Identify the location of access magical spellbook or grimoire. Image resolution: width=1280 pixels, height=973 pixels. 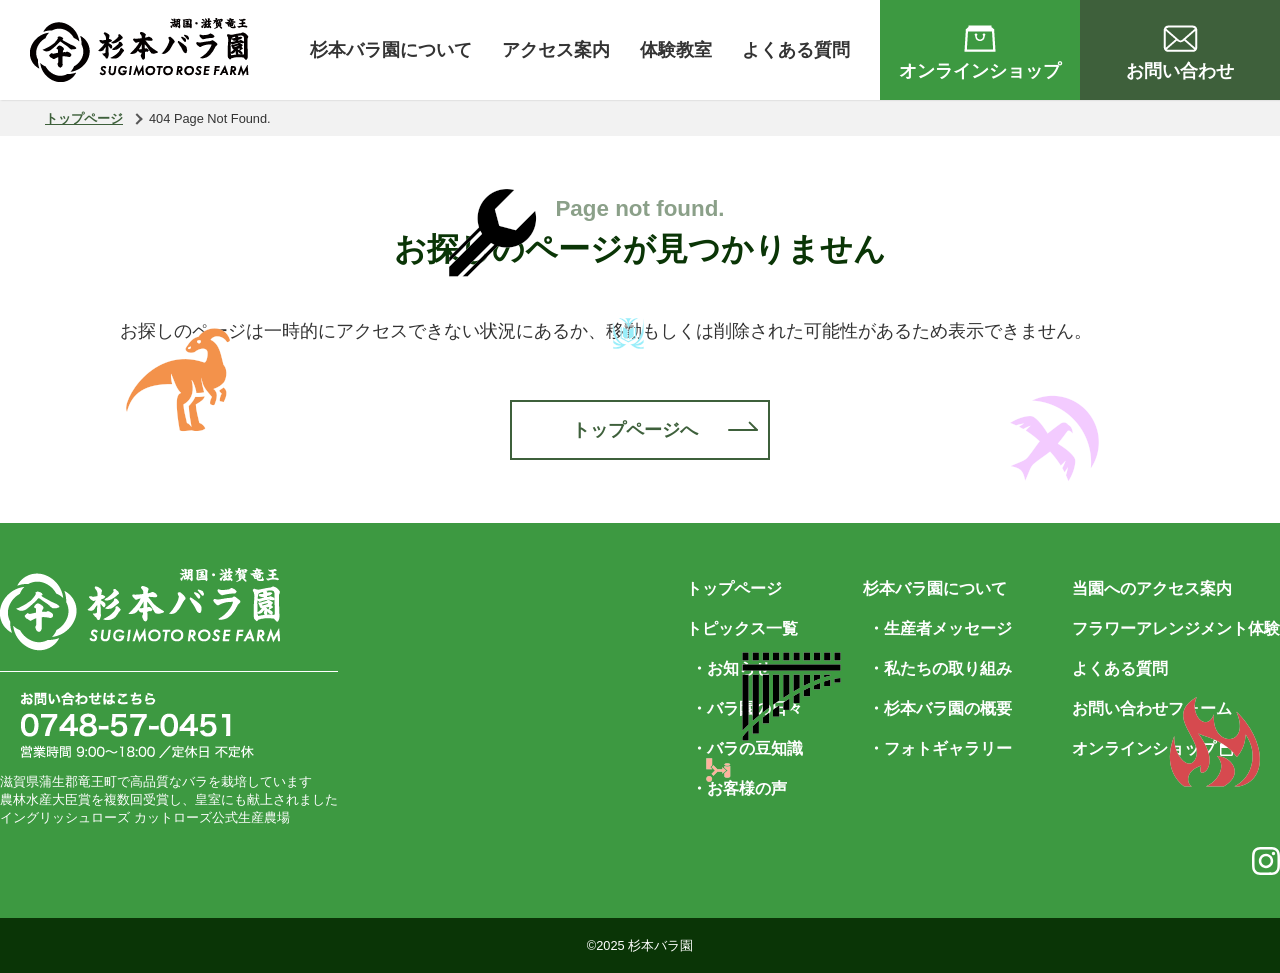
(628, 333).